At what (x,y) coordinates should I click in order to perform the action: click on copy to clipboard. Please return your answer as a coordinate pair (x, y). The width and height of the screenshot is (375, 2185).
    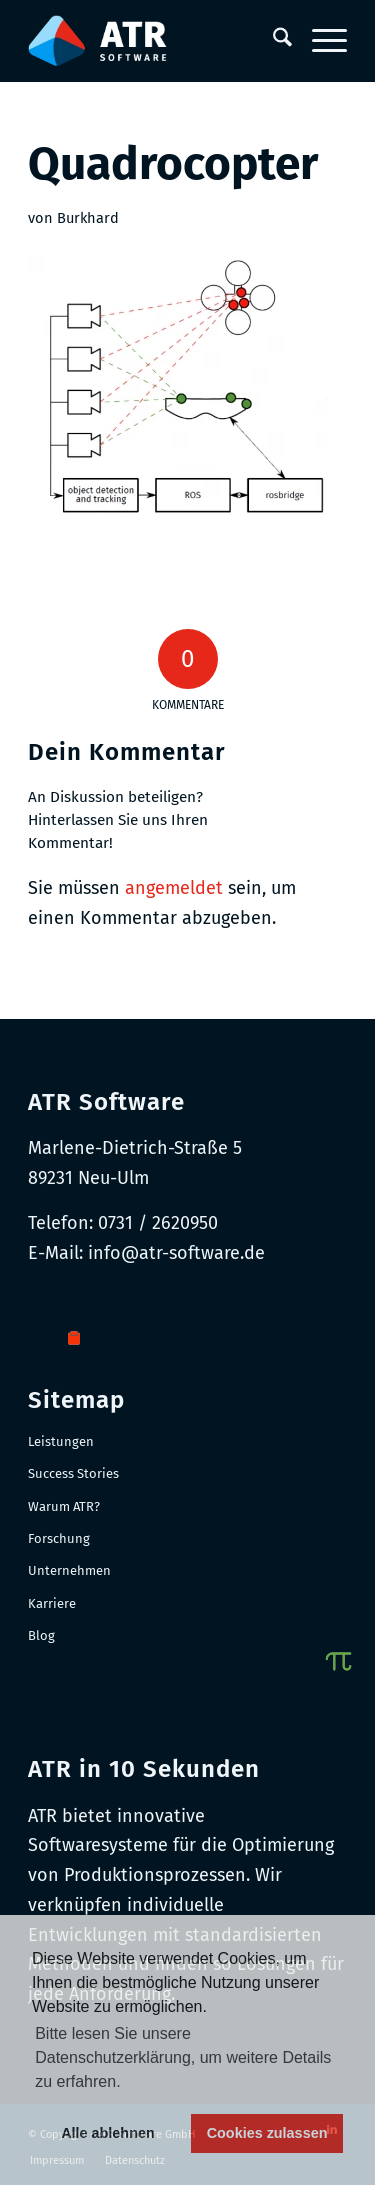
    Looking at the image, I should click on (74, 1338).